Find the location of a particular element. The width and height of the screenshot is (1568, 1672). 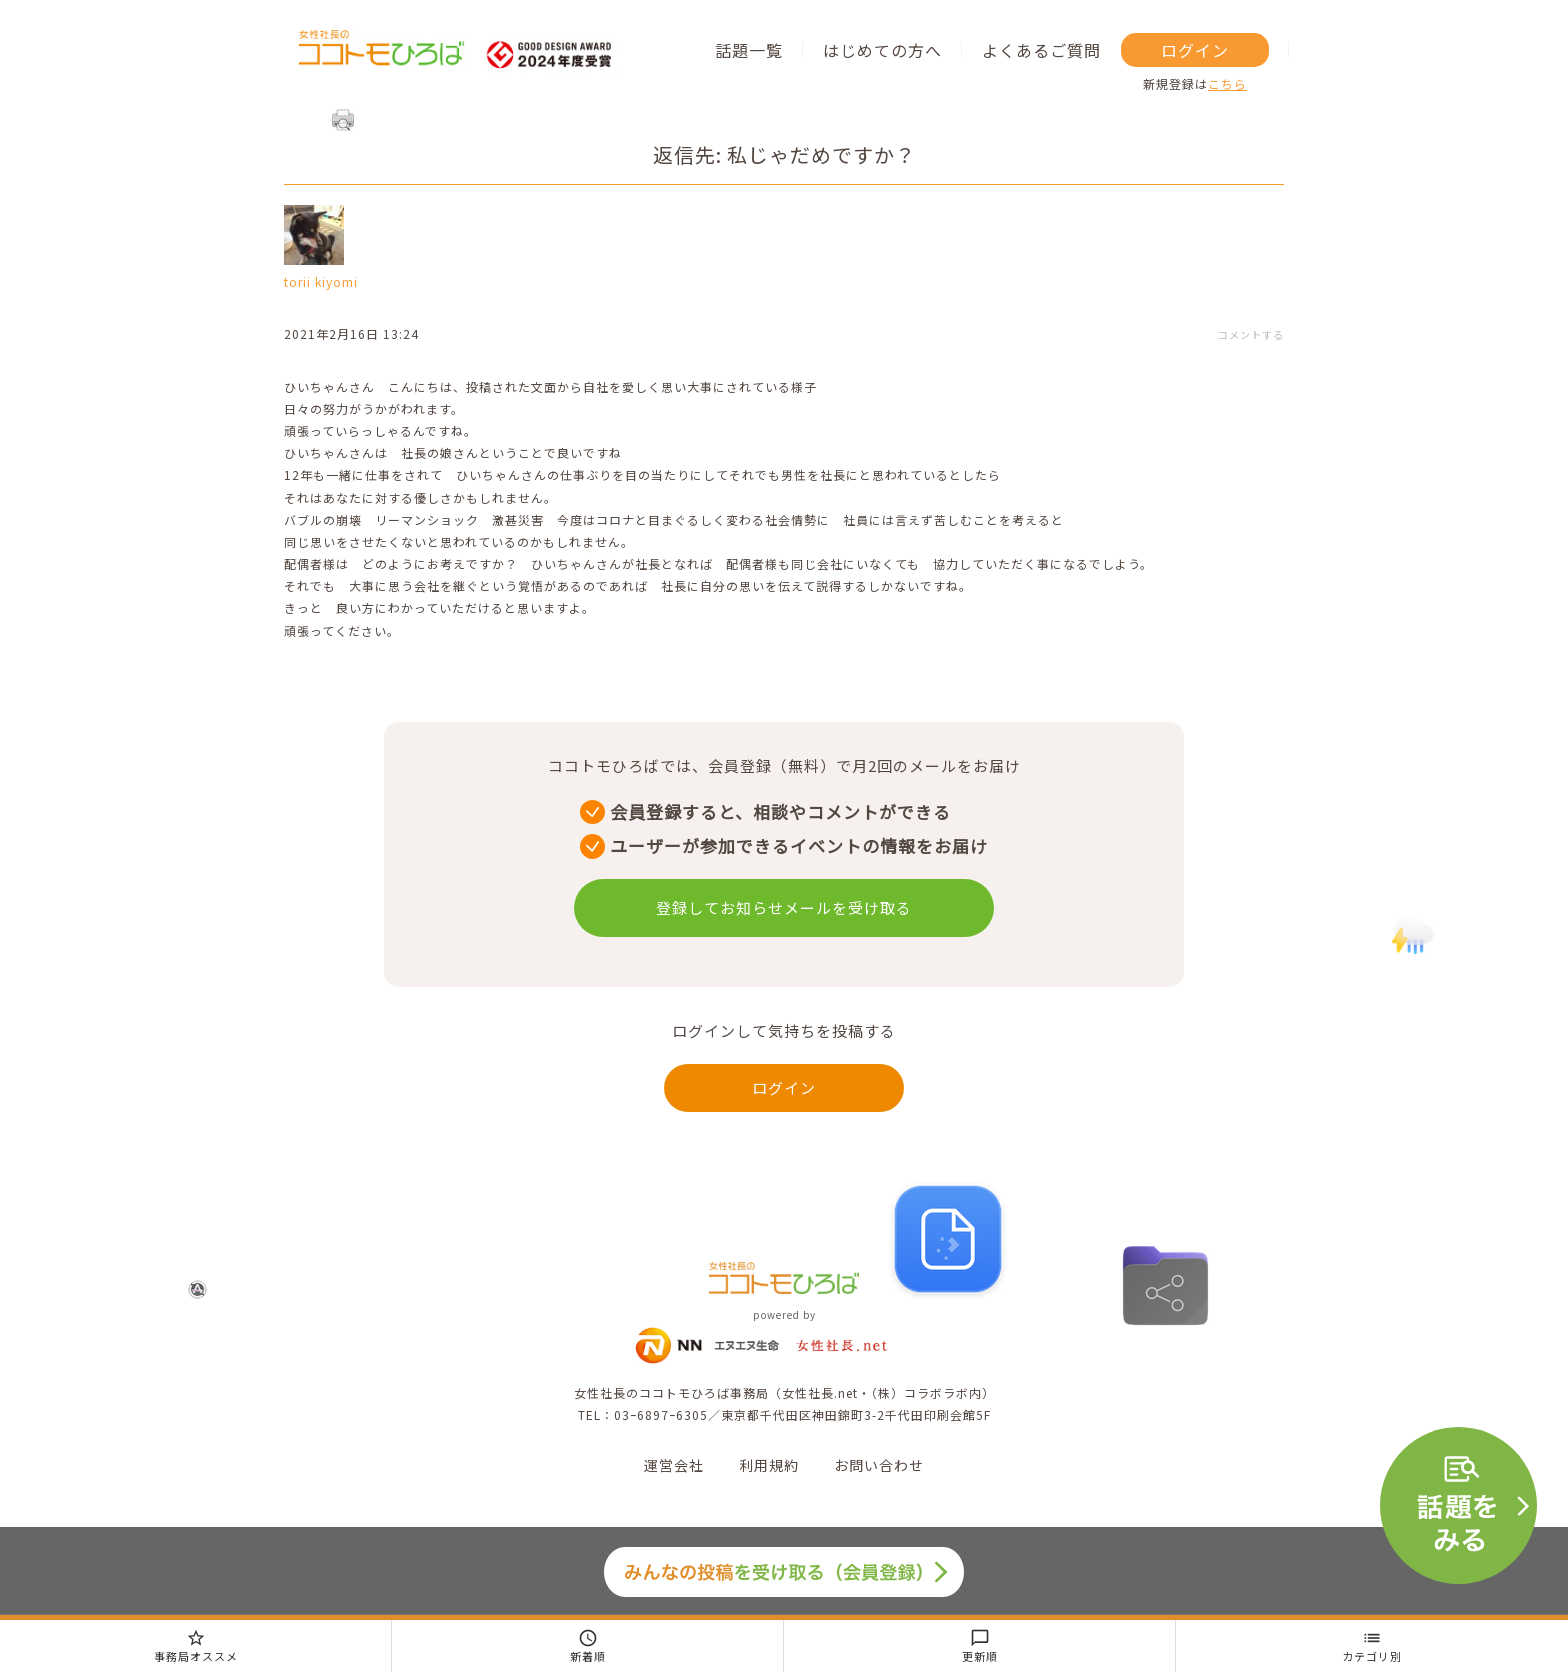

configure default apps for file types is located at coordinates (948, 1241).